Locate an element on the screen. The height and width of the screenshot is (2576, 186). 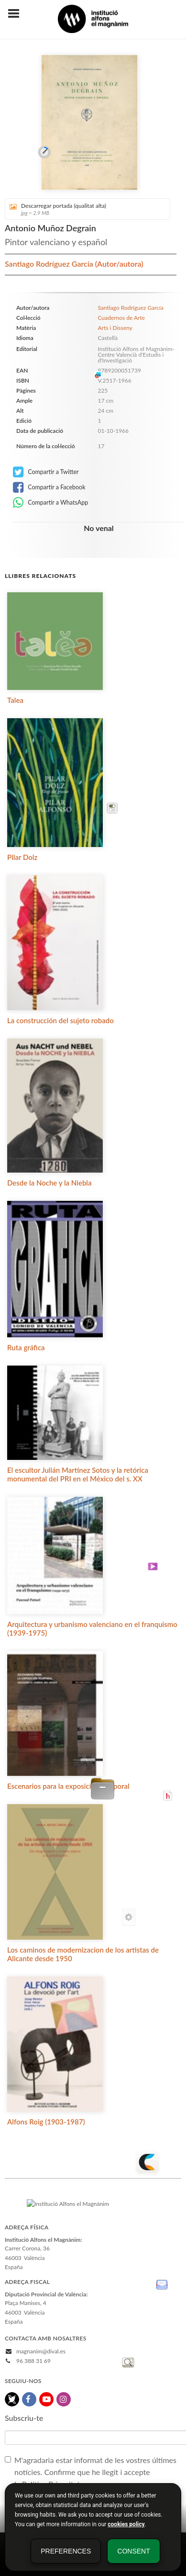
open Apple Freeform app is located at coordinates (98, 375).